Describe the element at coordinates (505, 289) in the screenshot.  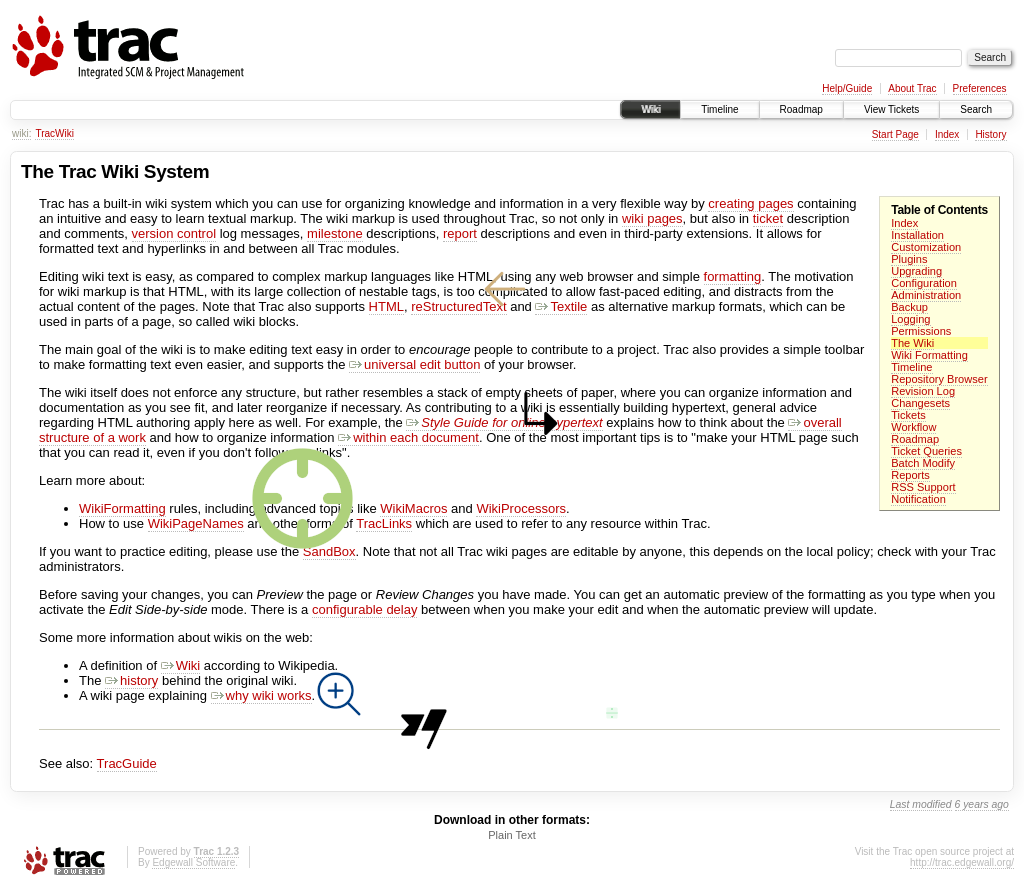
I see `go back to the previous screen` at that location.